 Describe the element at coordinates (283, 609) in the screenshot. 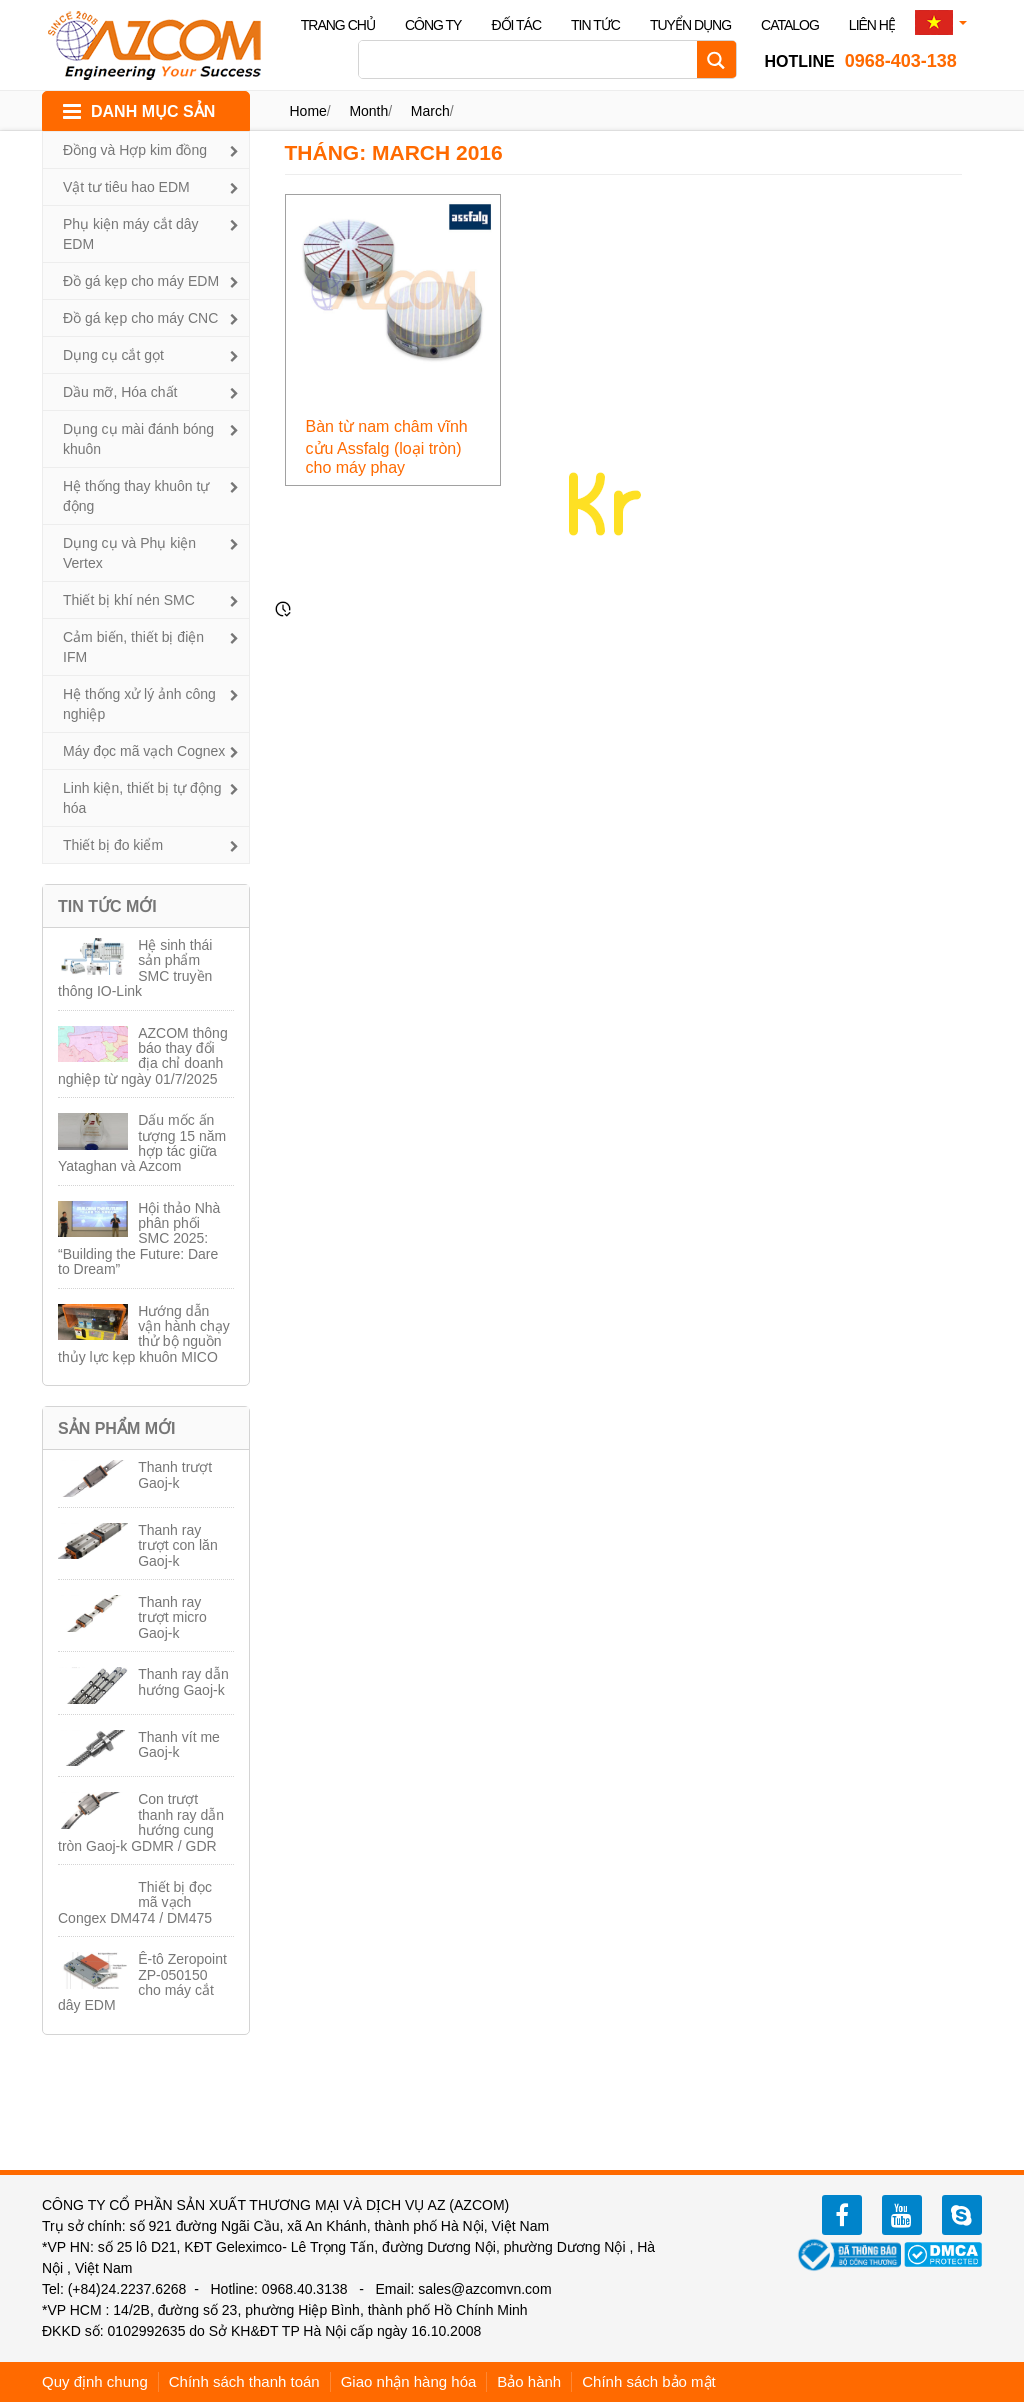

I see `task or event completed on time` at that location.